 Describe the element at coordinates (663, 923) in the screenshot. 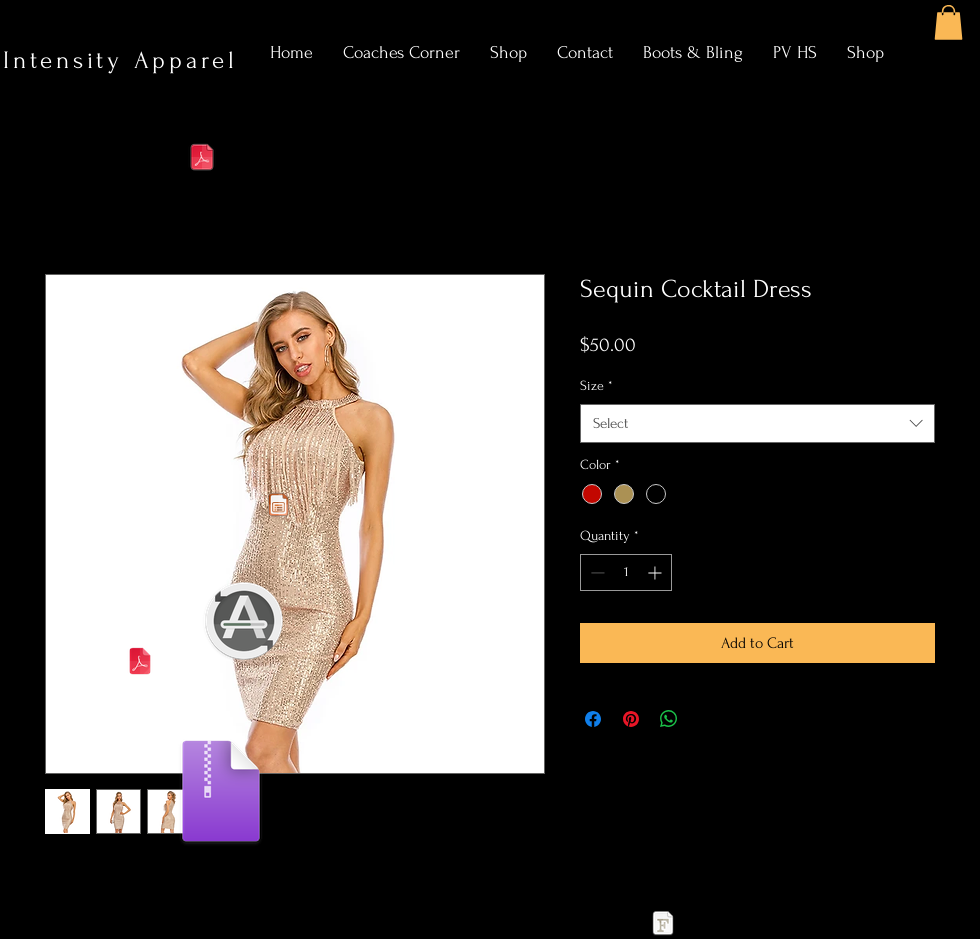

I see `a fortran source code file` at that location.